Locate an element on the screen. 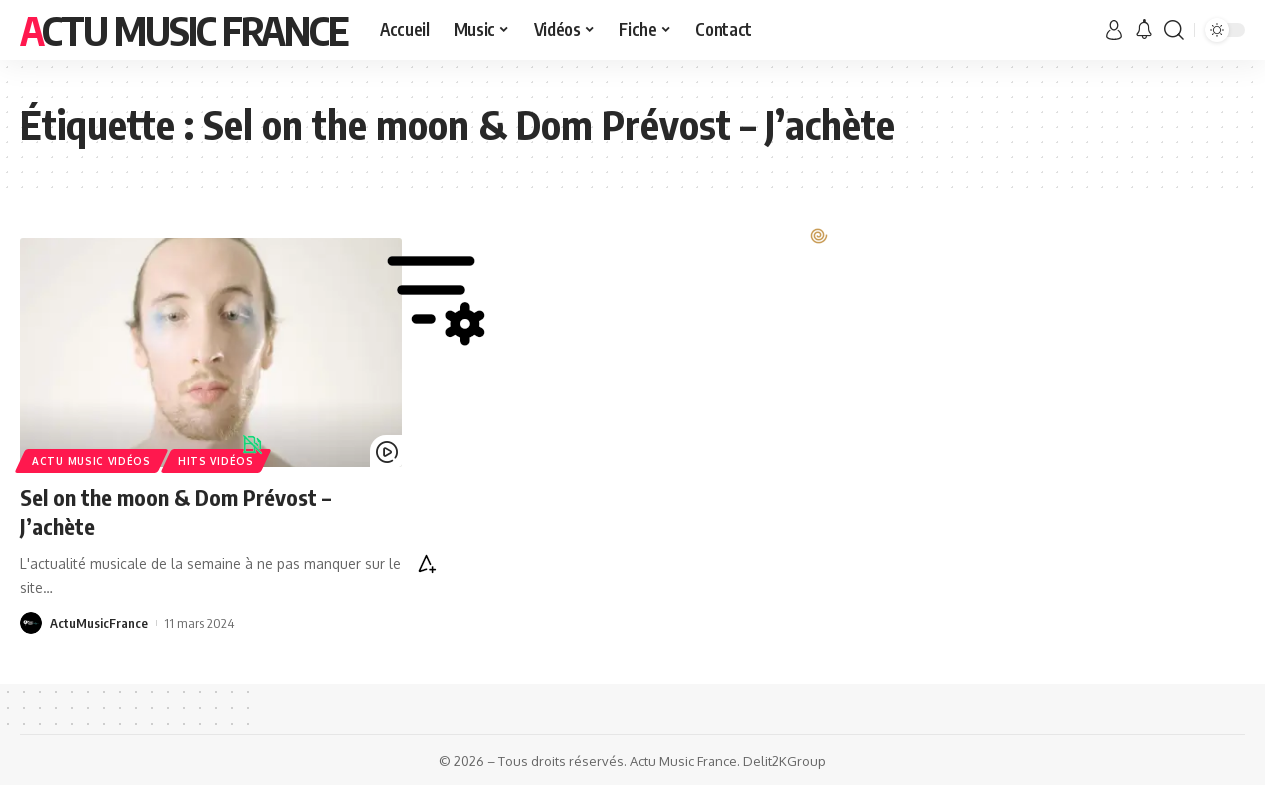 This screenshot has width=1265, height=785. indicates loading or processing in progress is located at coordinates (819, 236).